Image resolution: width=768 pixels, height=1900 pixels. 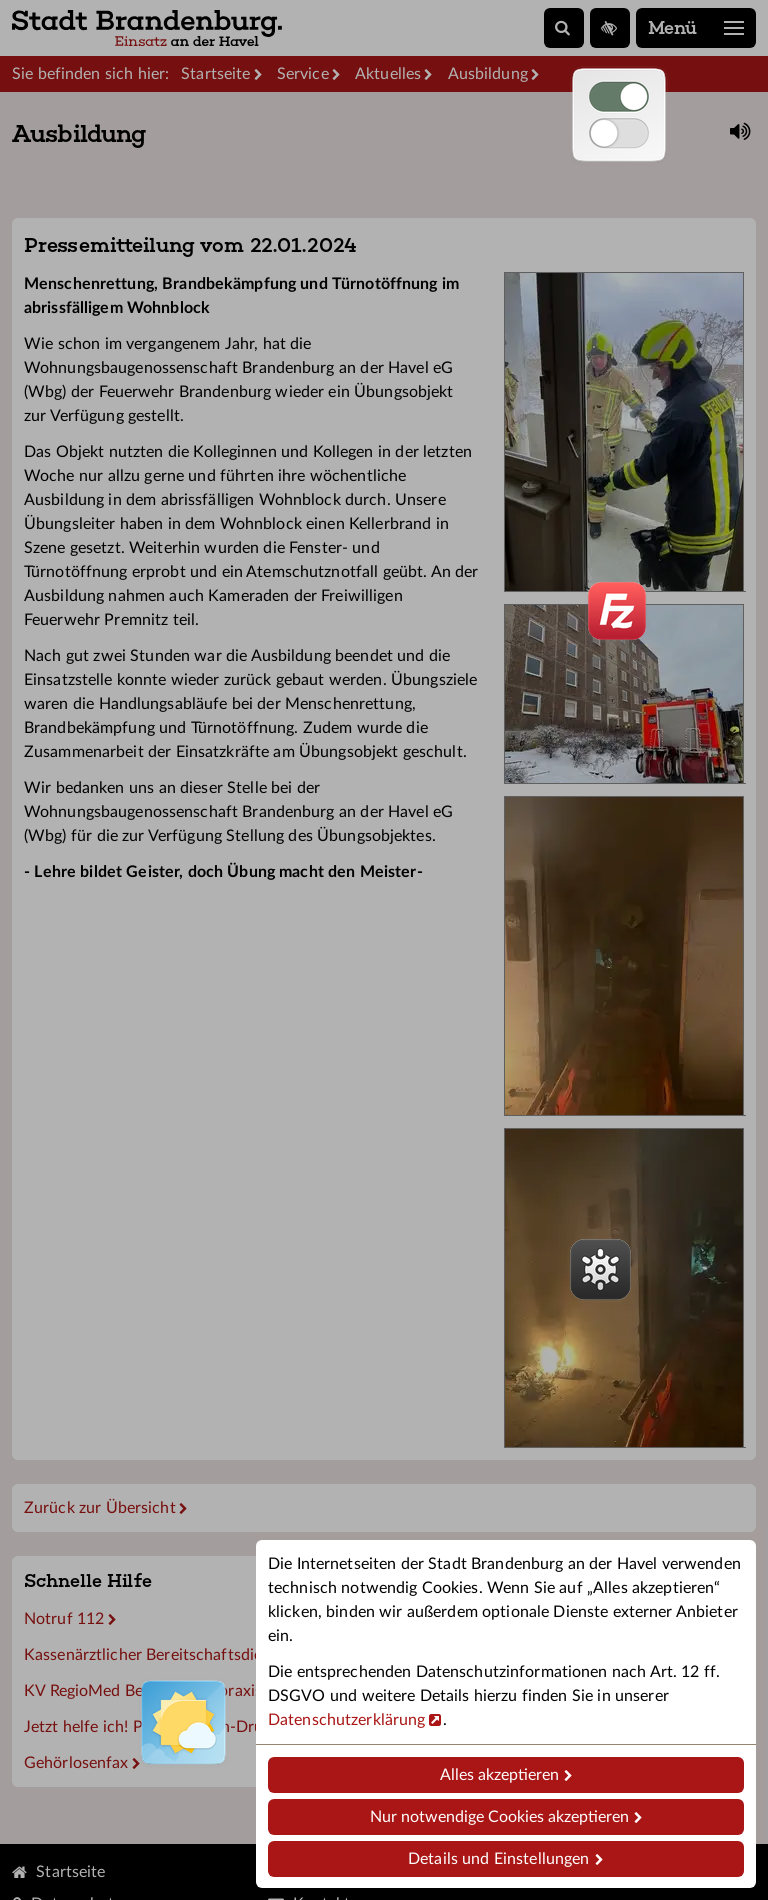 What do you see at coordinates (183, 1722) in the screenshot?
I see `open the weather app` at bounding box center [183, 1722].